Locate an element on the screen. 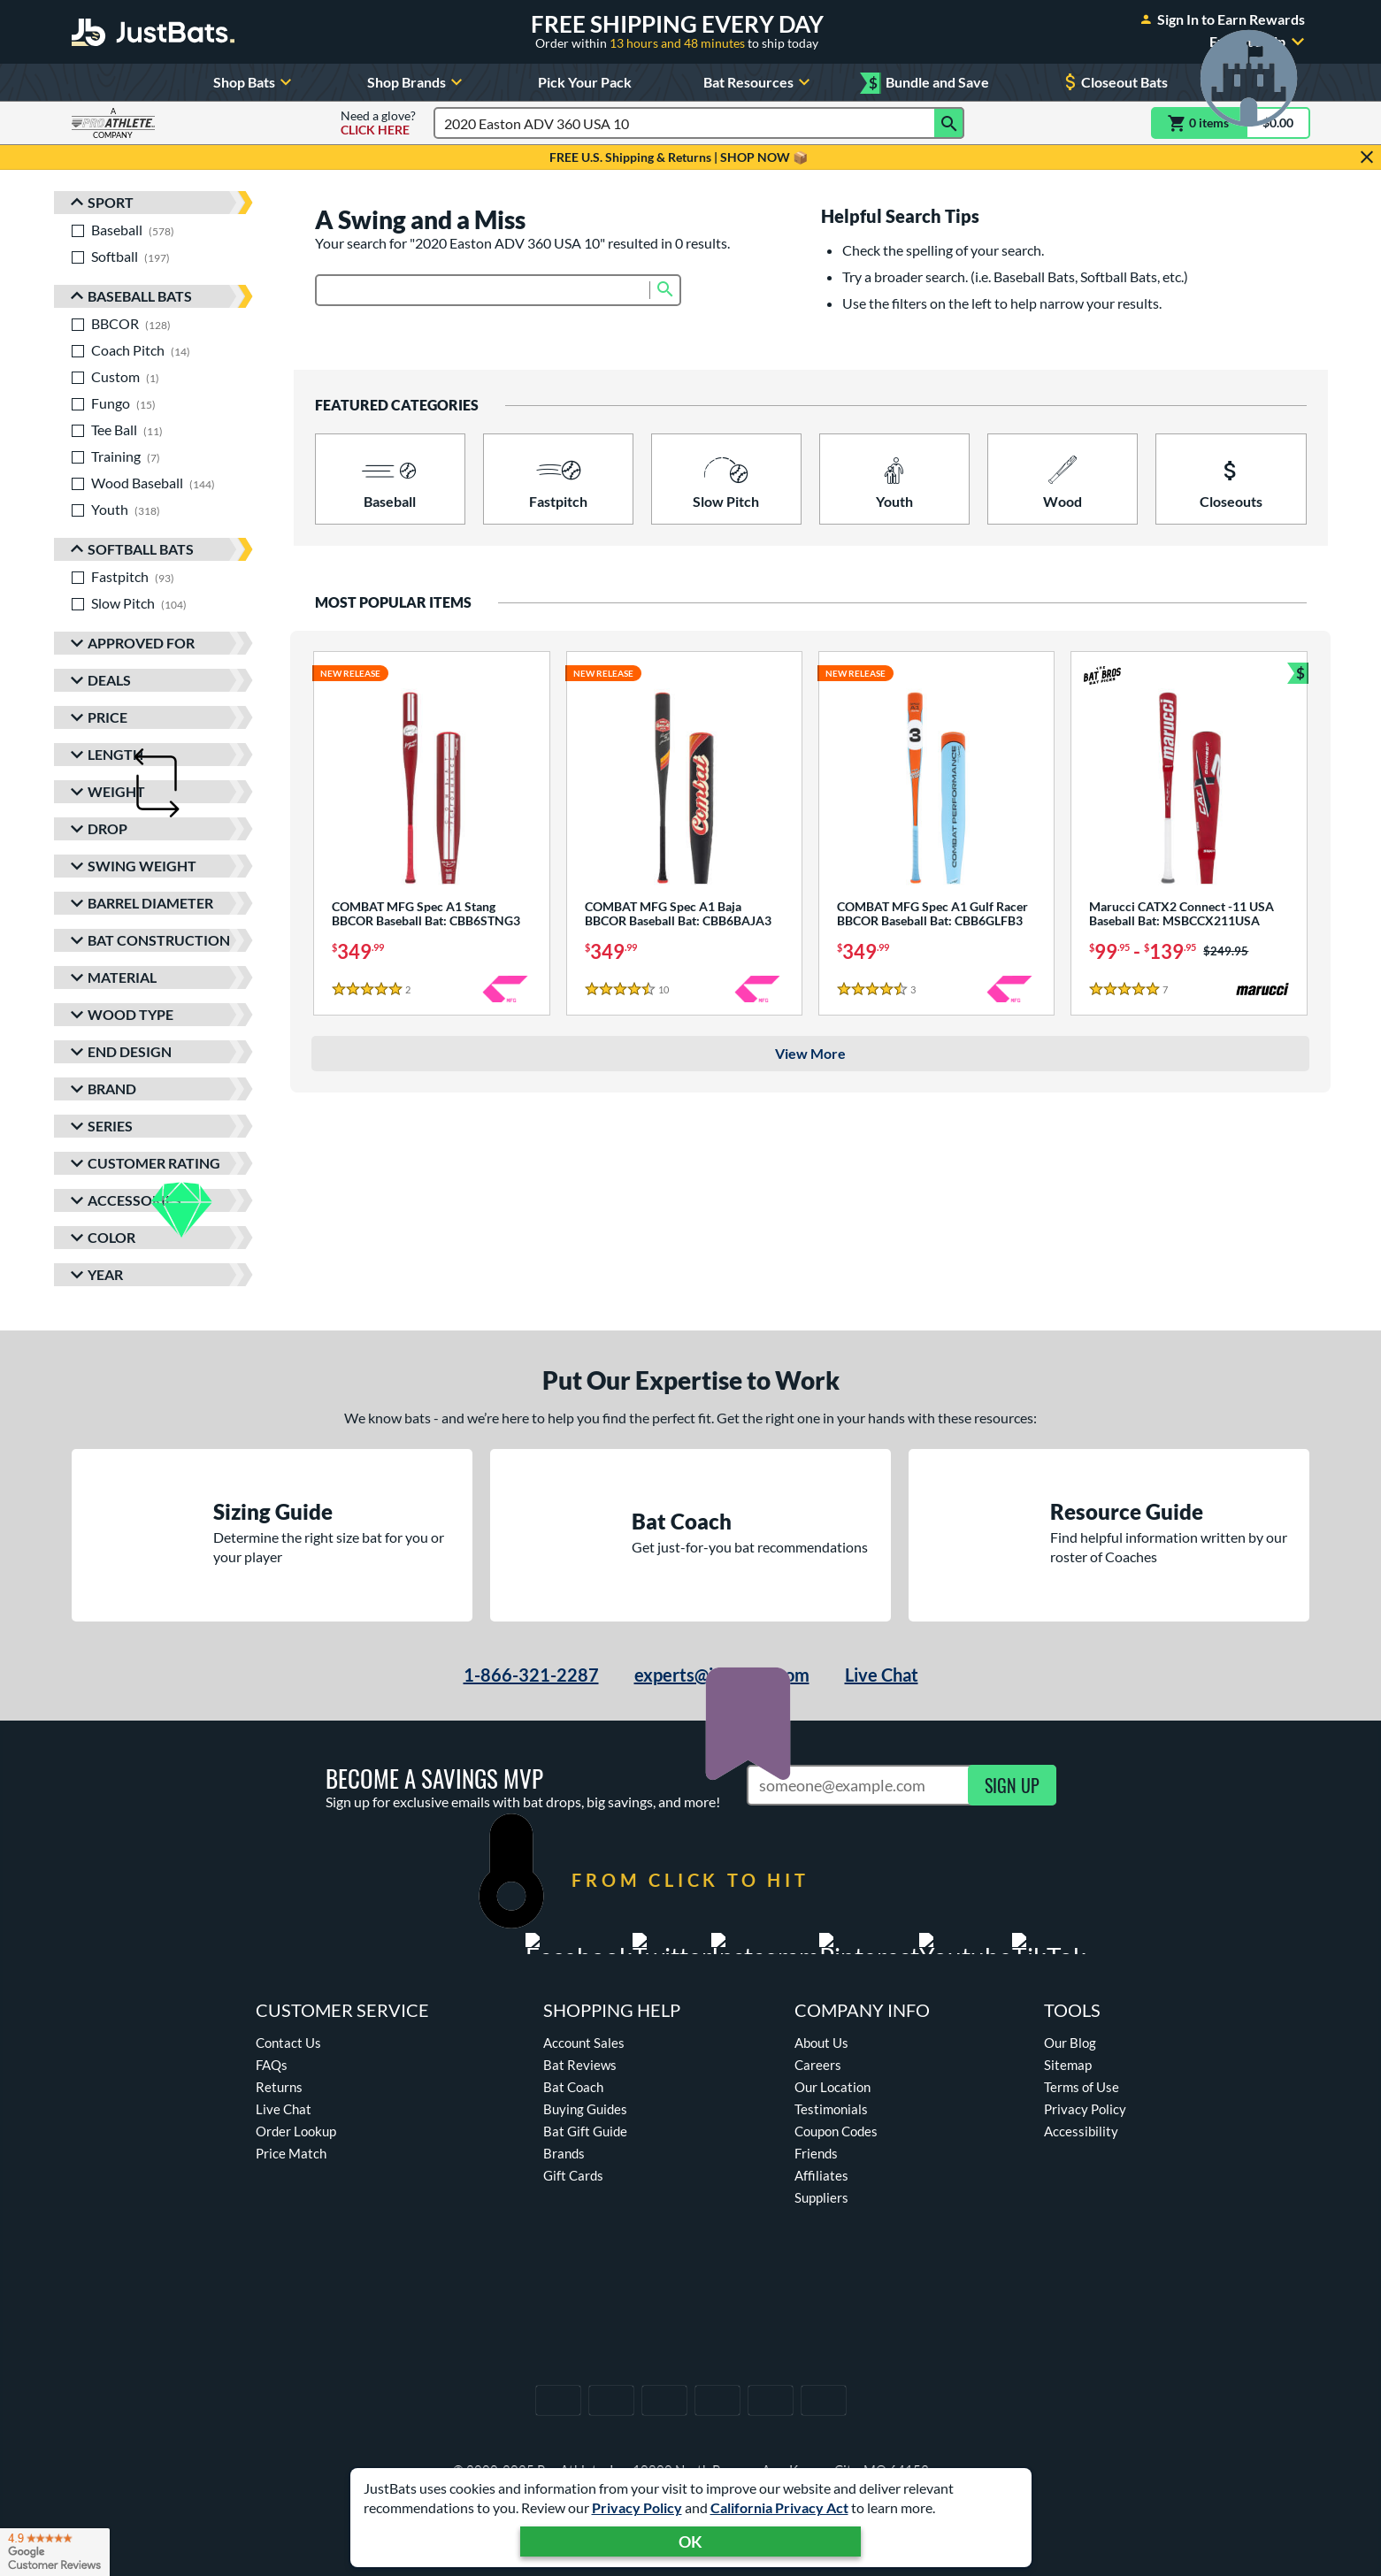  save this item for later is located at coordinates (748, 1723).